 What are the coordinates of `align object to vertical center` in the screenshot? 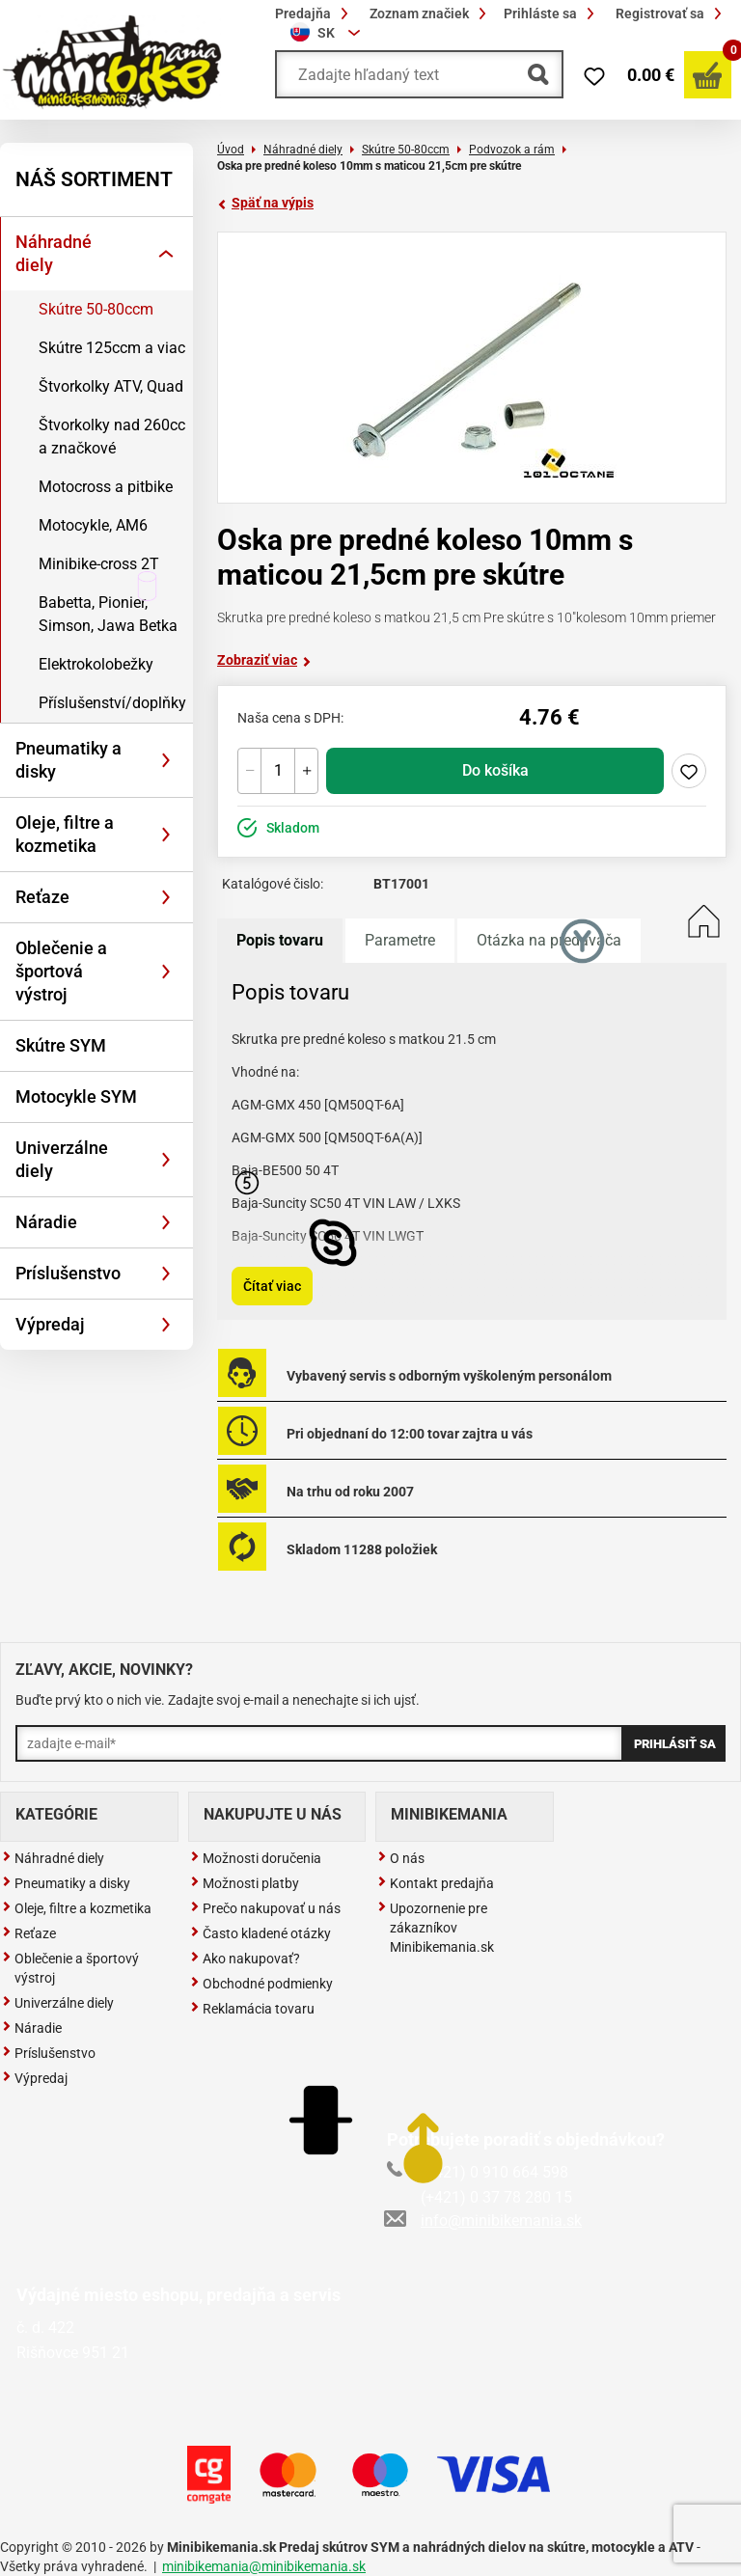 It's located at (320, 2120).